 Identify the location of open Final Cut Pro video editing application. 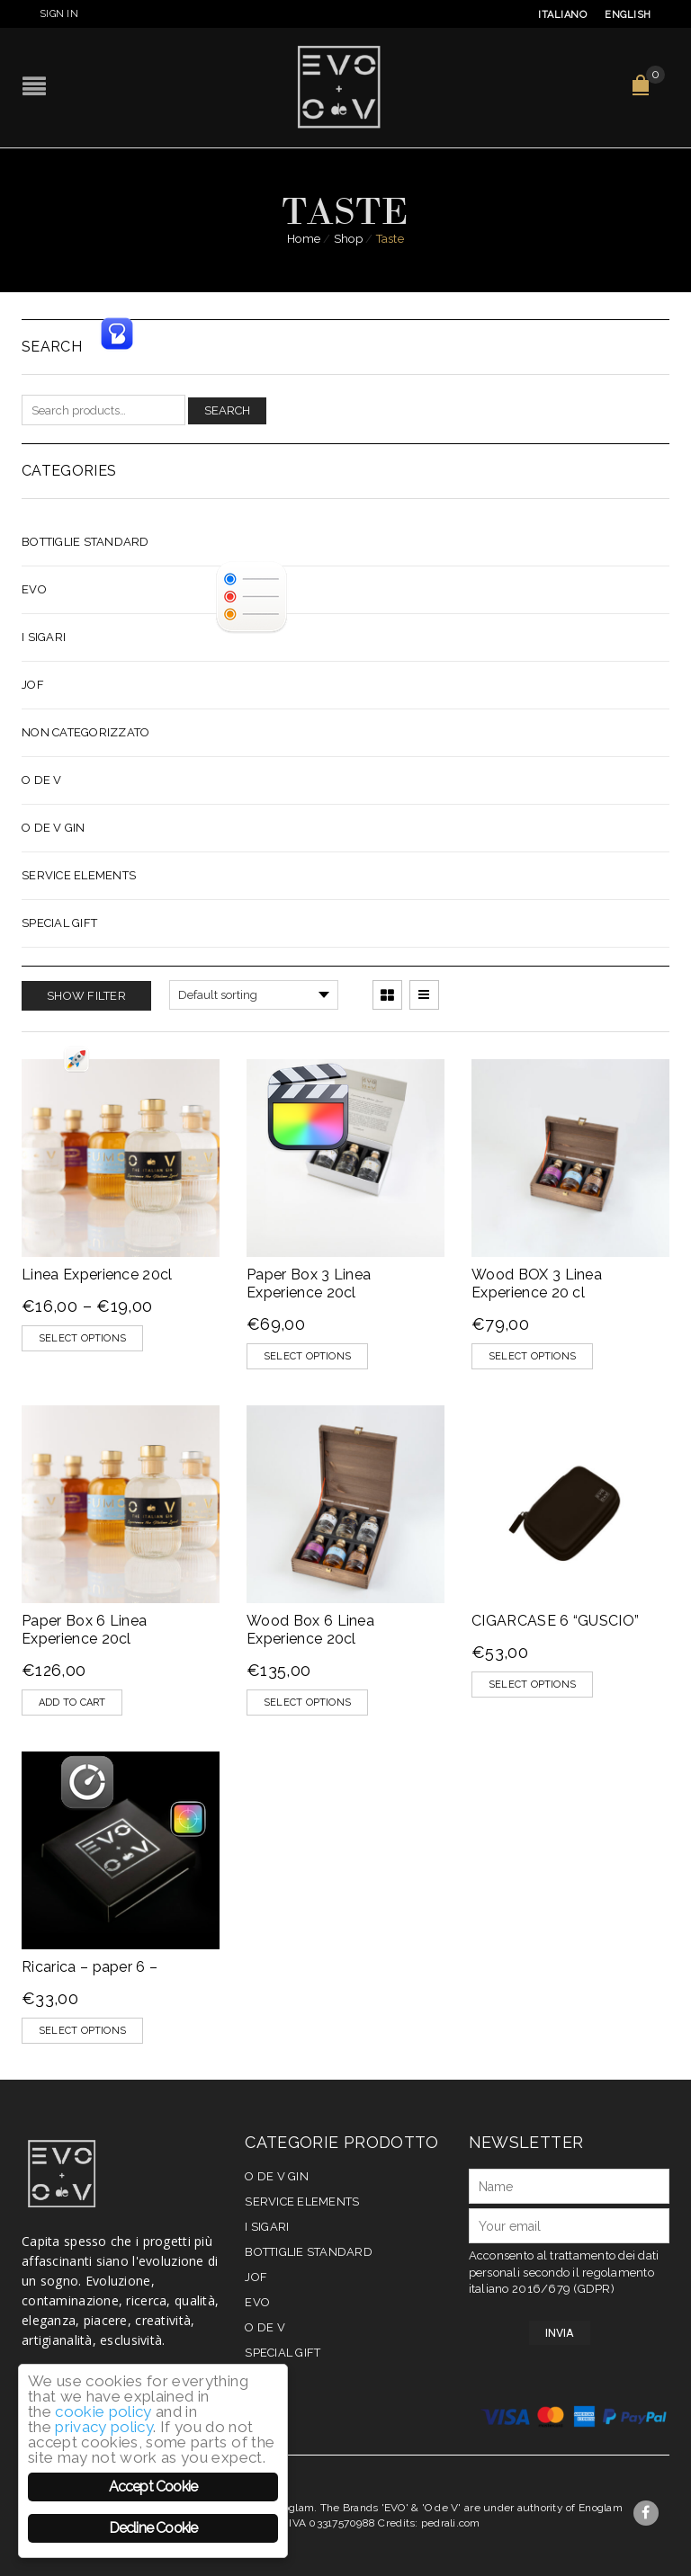
(308, 1110).